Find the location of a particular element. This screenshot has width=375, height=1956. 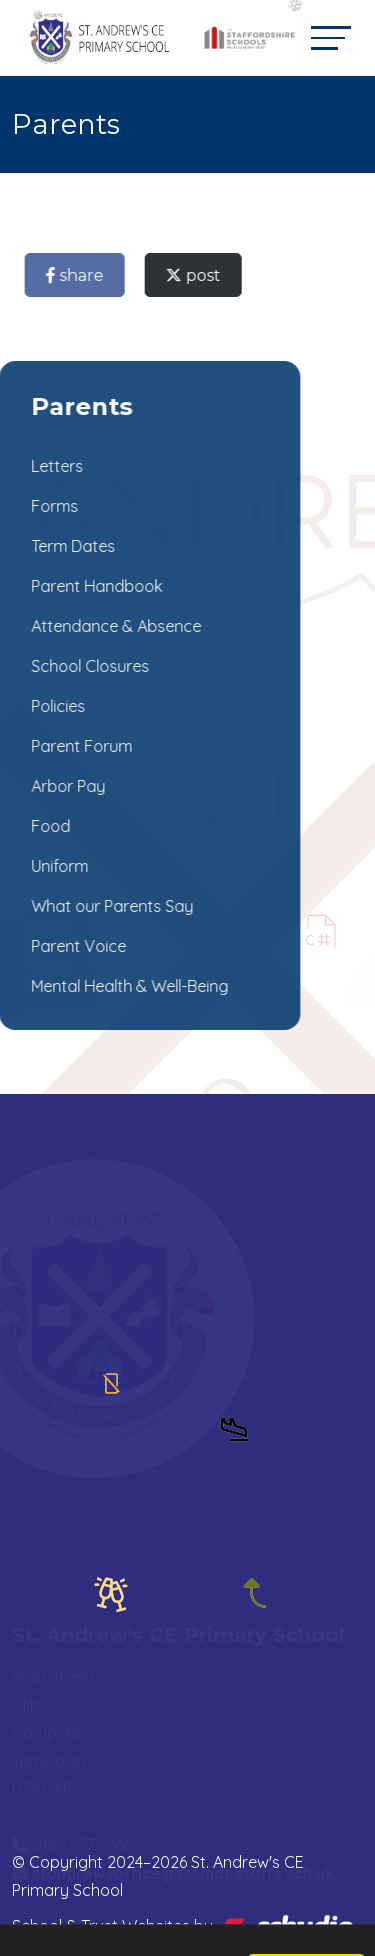

go back and up to previous level is located at coordinates (255, 1593).